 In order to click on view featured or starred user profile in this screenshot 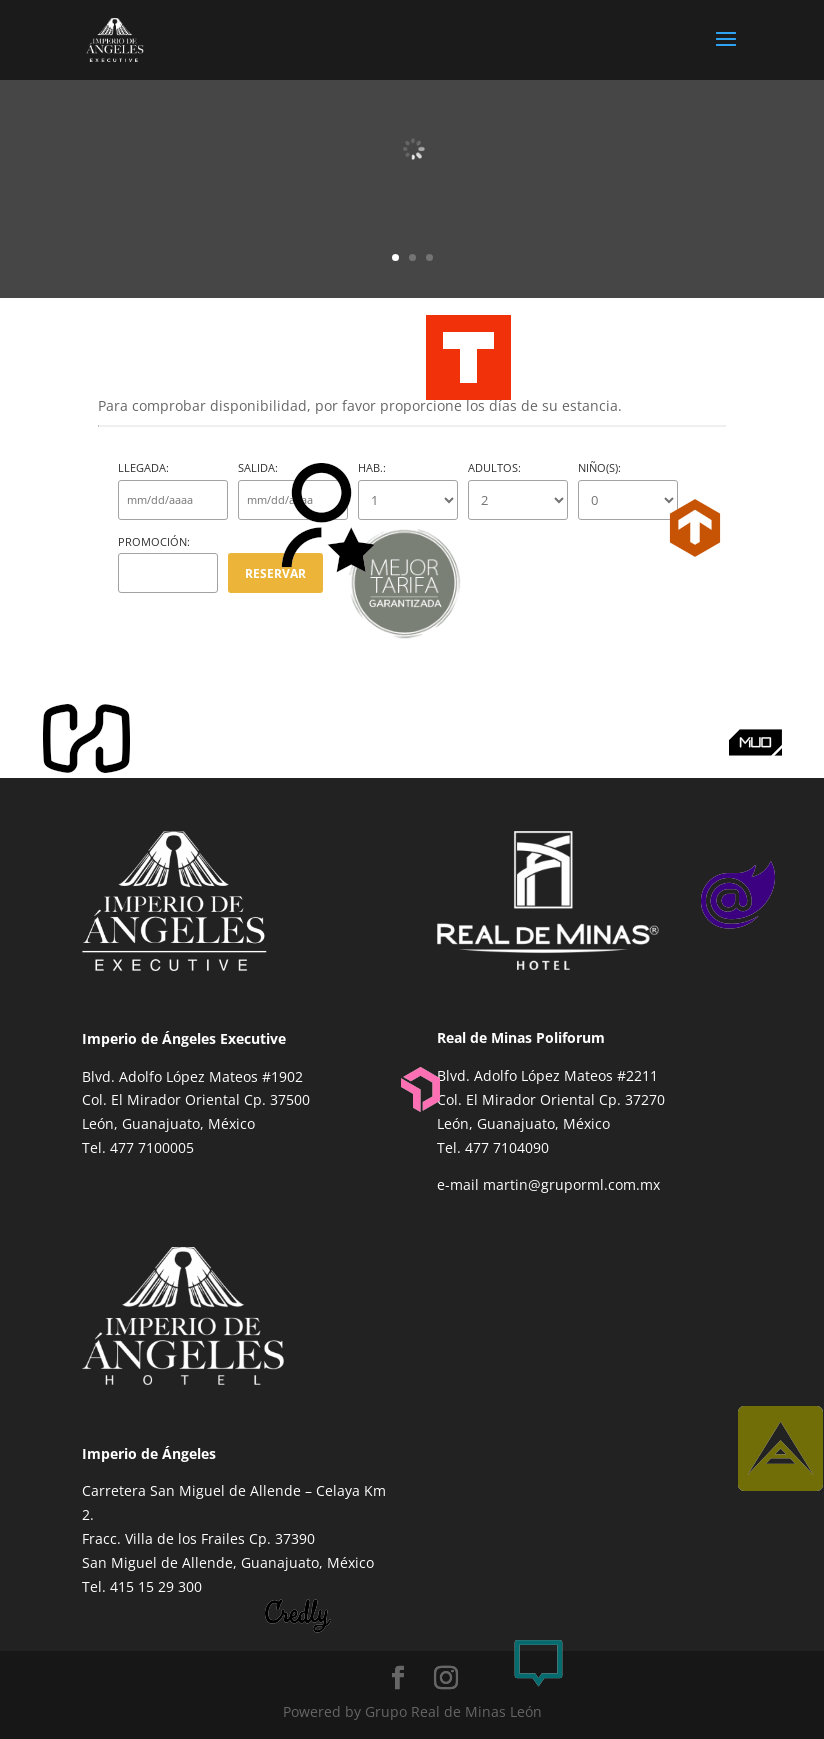, I will do `click(321, 517)`.